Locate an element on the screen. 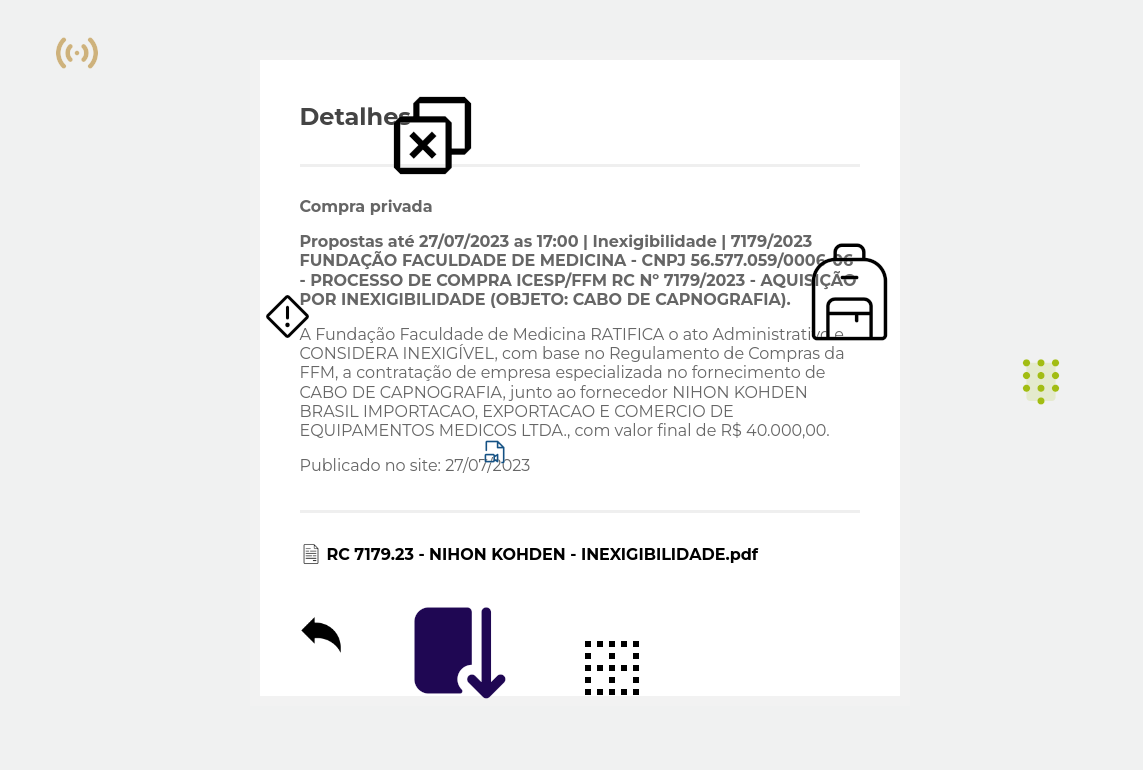 The height and width of the screenshot is (770, 1143). open numeric keypad for input is located at coordinates (1041, 381).